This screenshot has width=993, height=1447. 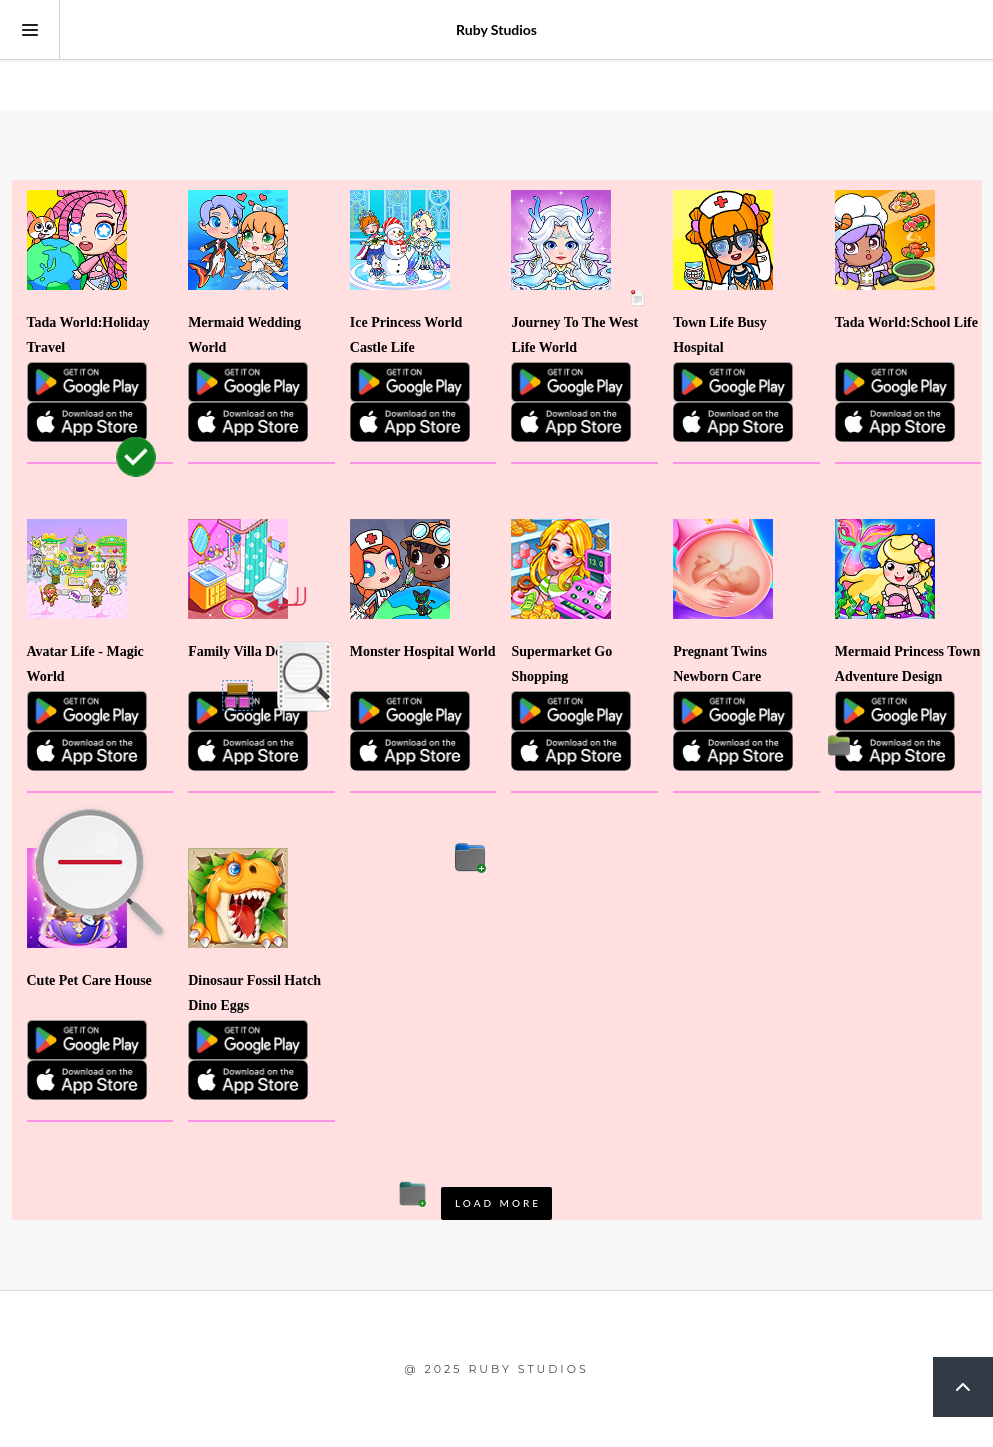 What do you see at coordinates (638, 298) in the screenshot?
I see `send file via bluetooth` at bounding box center [638, 298].